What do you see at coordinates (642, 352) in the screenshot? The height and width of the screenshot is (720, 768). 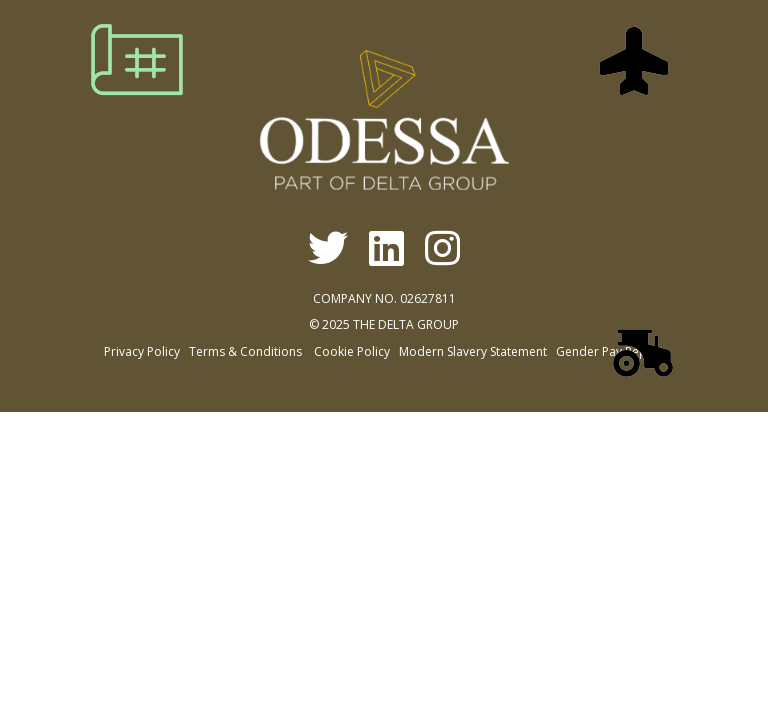 I see `access farming or agriculture features` at bounding box center [642, 352].